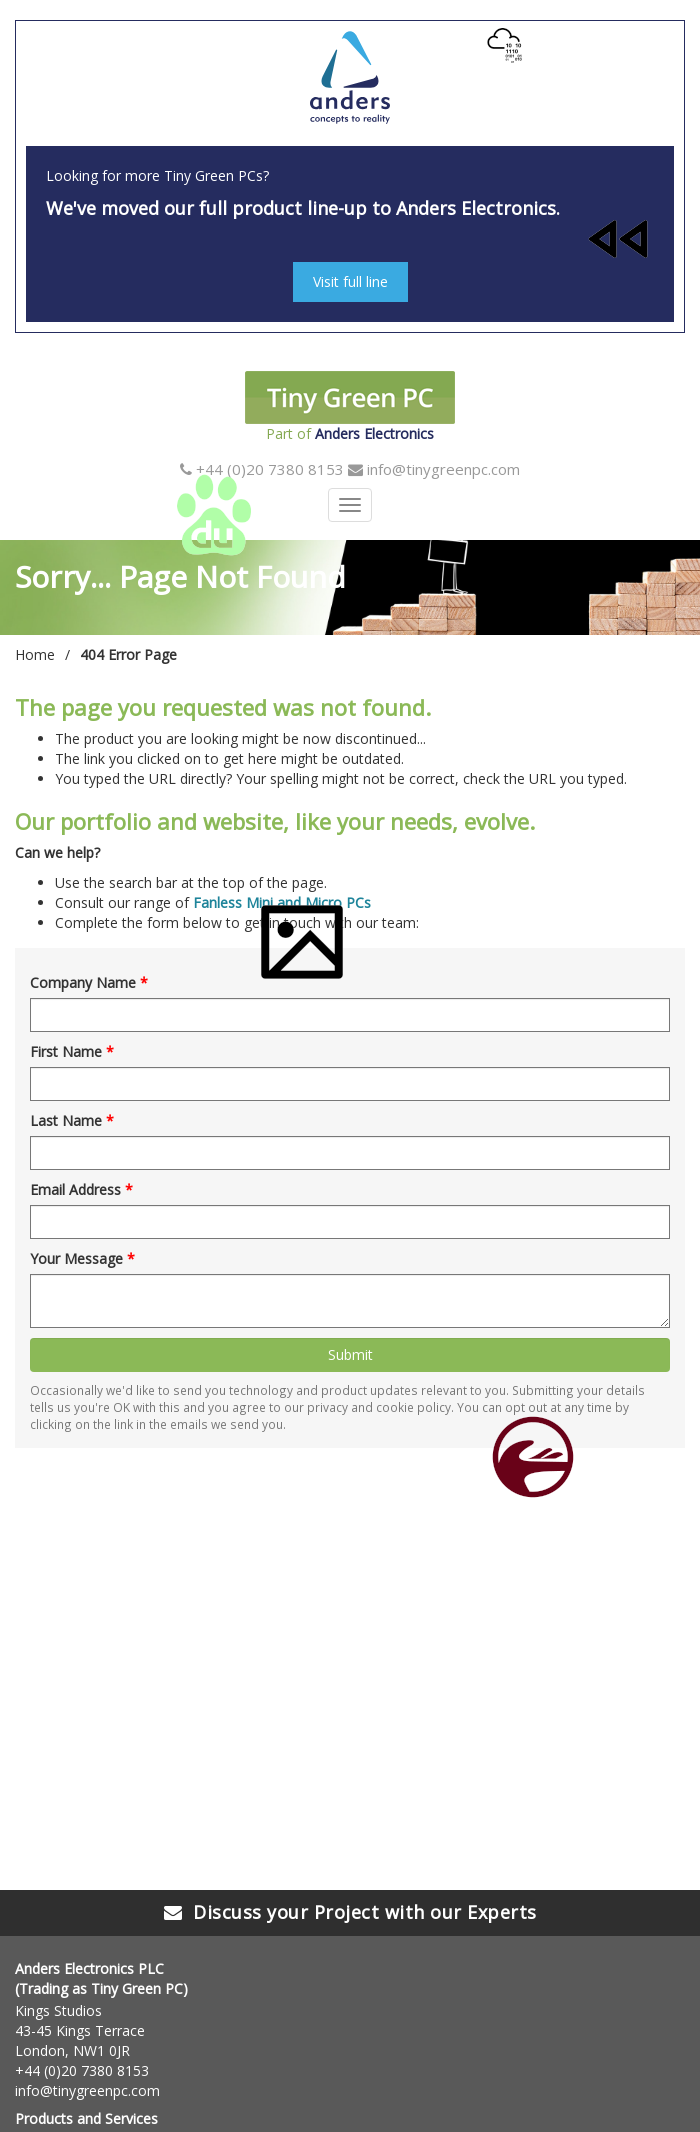 Image resolution: width=700 pixels, height=2132 pixels. What do you see at coordinates (533, 1457) in the screenshot?
I see `joget platform logo` at bounding box center [533, 1457].